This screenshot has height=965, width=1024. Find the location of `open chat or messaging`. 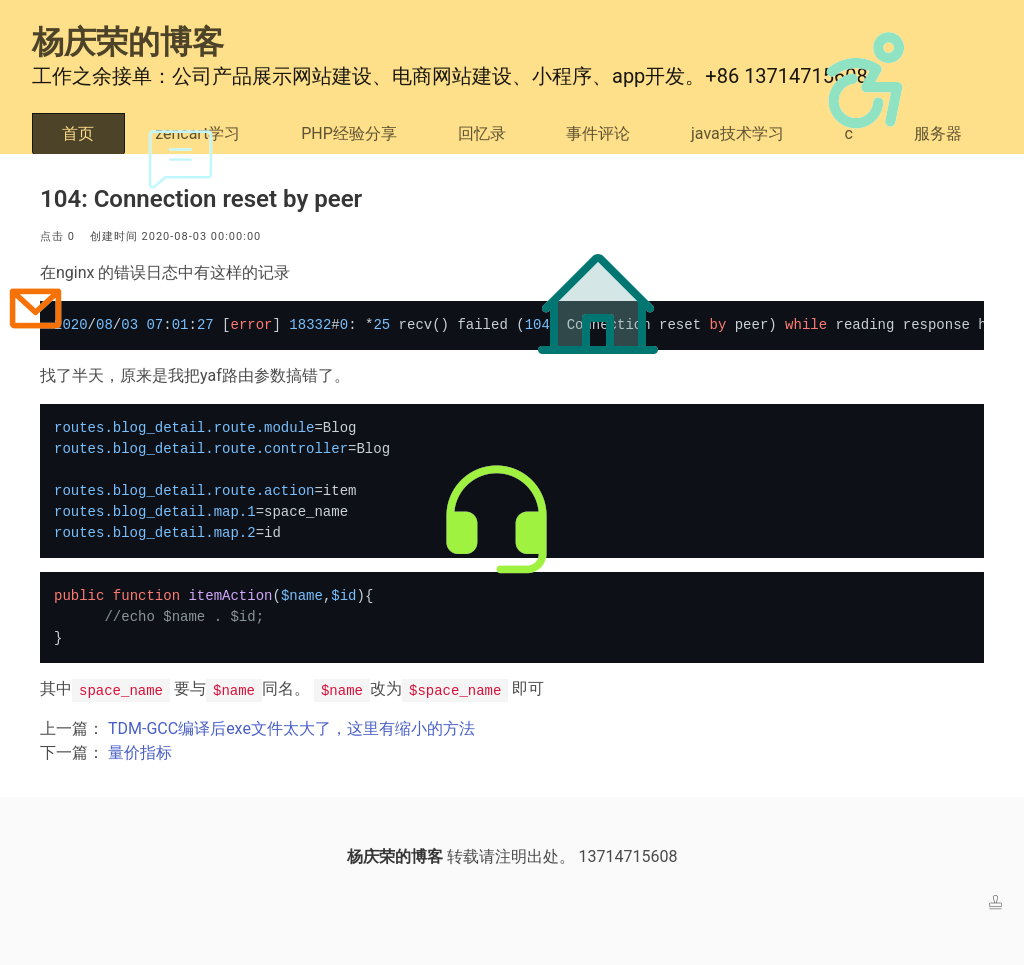

open chat or messaging is located at coordinates (180, 154).